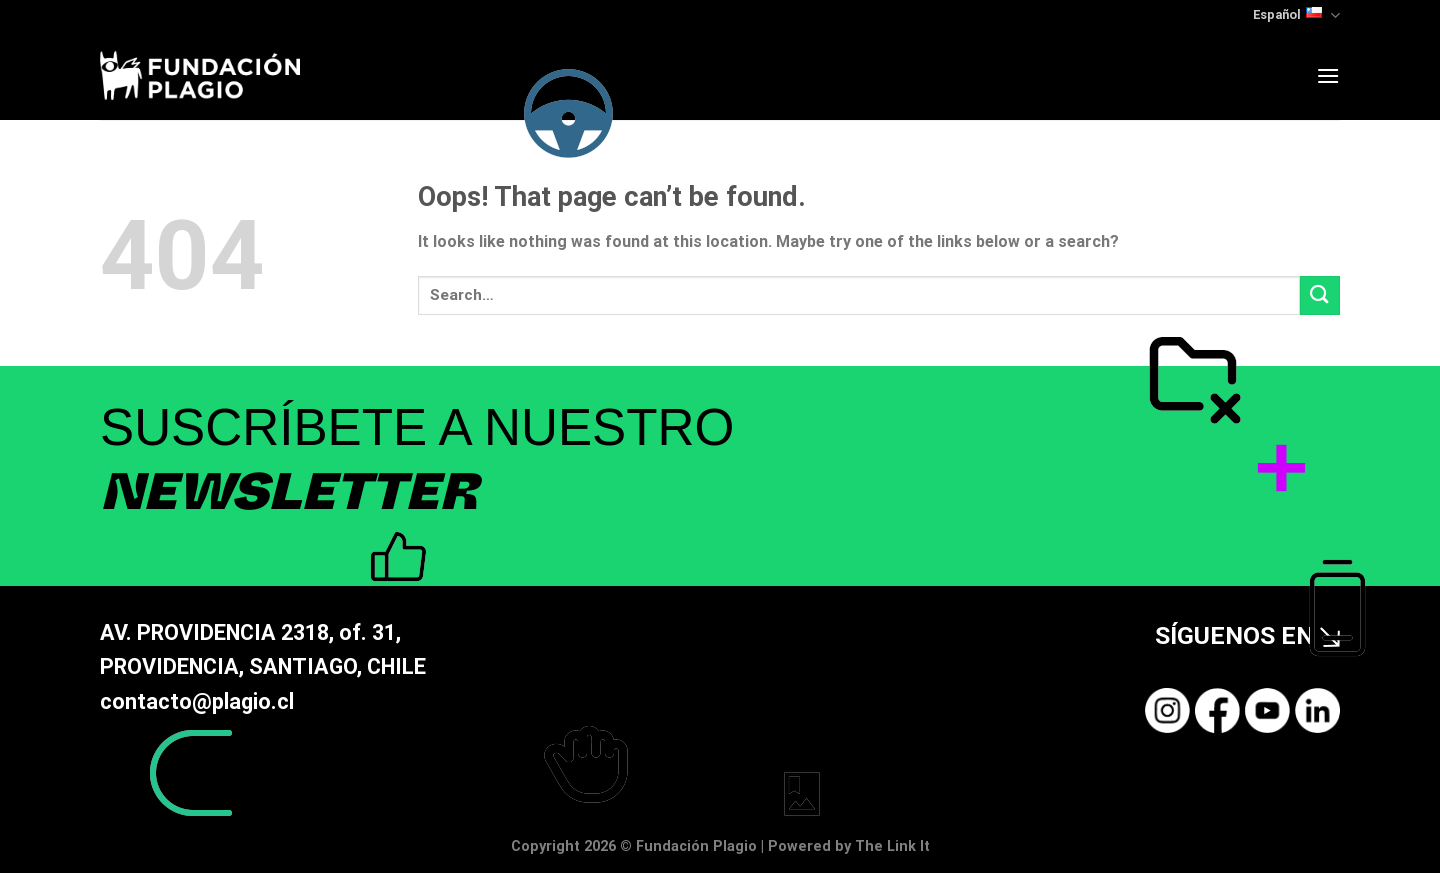 This screenshot has height=873, width=1440. What do you see at coordinates (587, 762) in the screenshot?
I see `drag to reorder or move an item` at bounding box center [587, 762].